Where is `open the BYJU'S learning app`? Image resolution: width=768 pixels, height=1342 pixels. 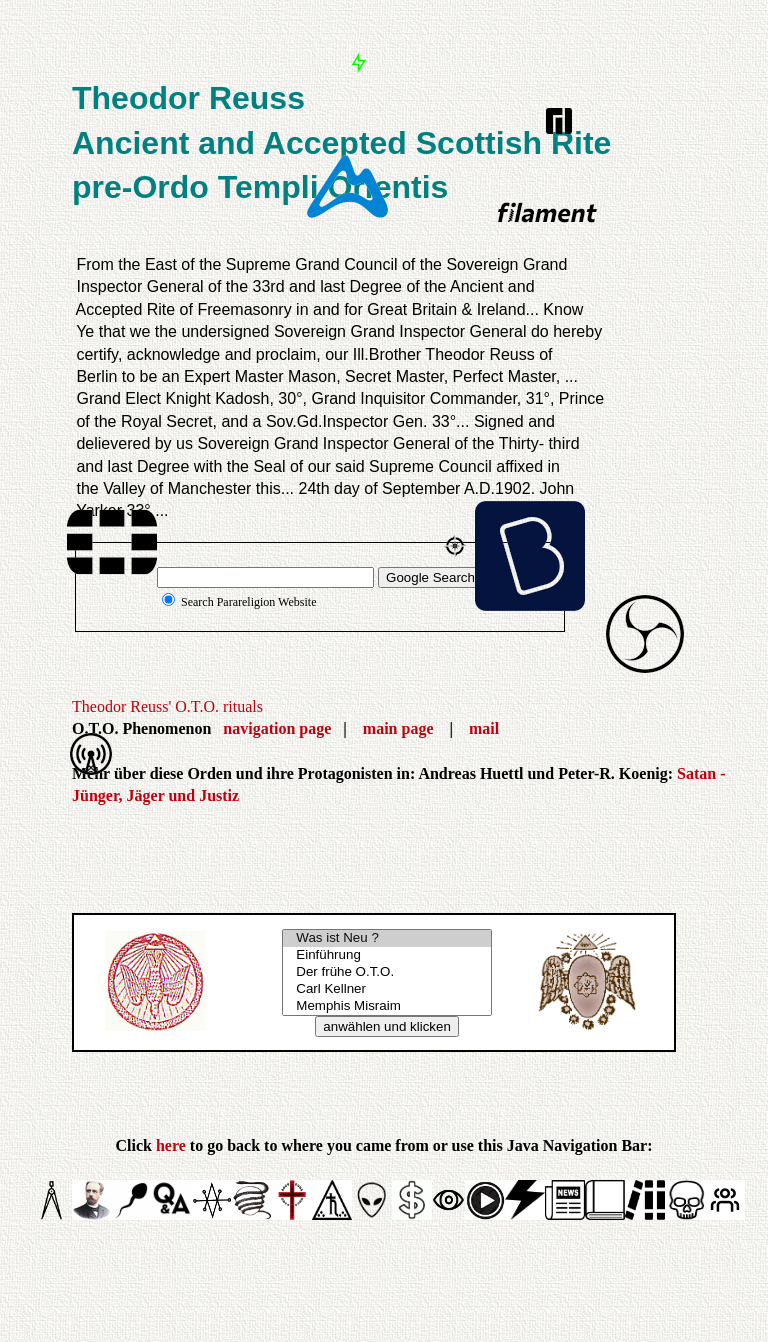 open the BYJU'S learning app is located at coordinates (530, 556).